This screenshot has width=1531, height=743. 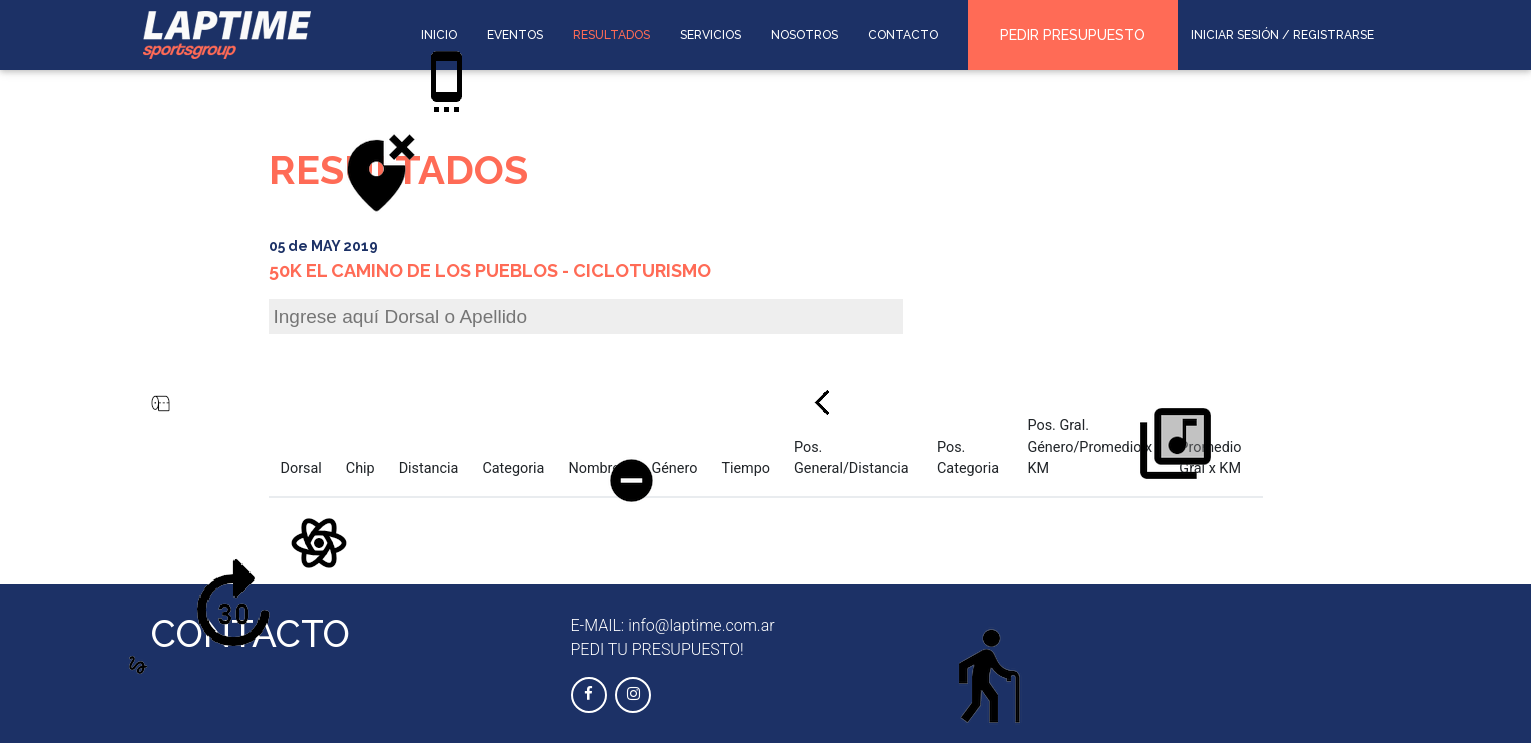 I want to click on skip forward 30 seconds, so click(x=233, y=605).